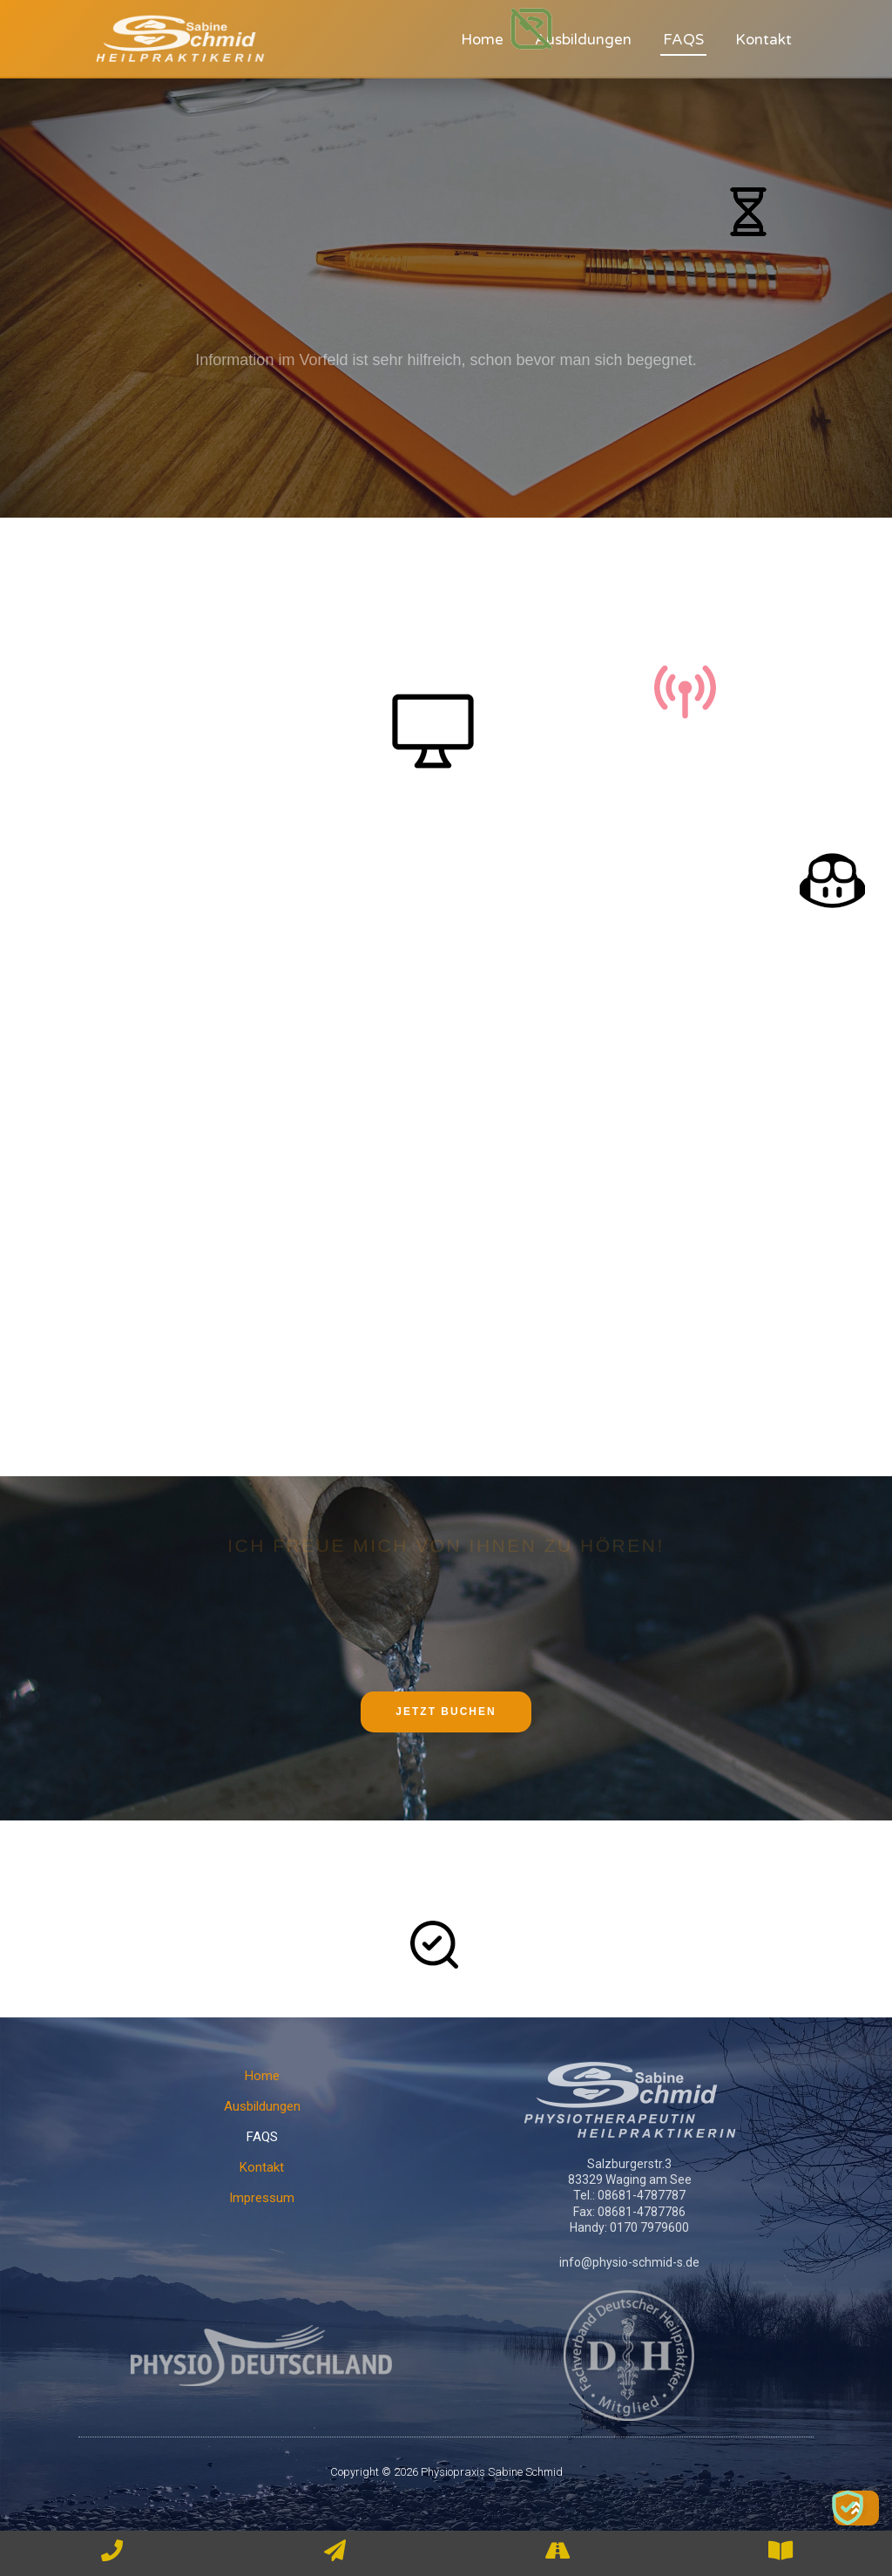 The height and width of the screenshot is (2576, 892). What do you see at coordinates (433, 731) in the screenshot?
I see `view on desktop device` at bounding box center [433, 731].